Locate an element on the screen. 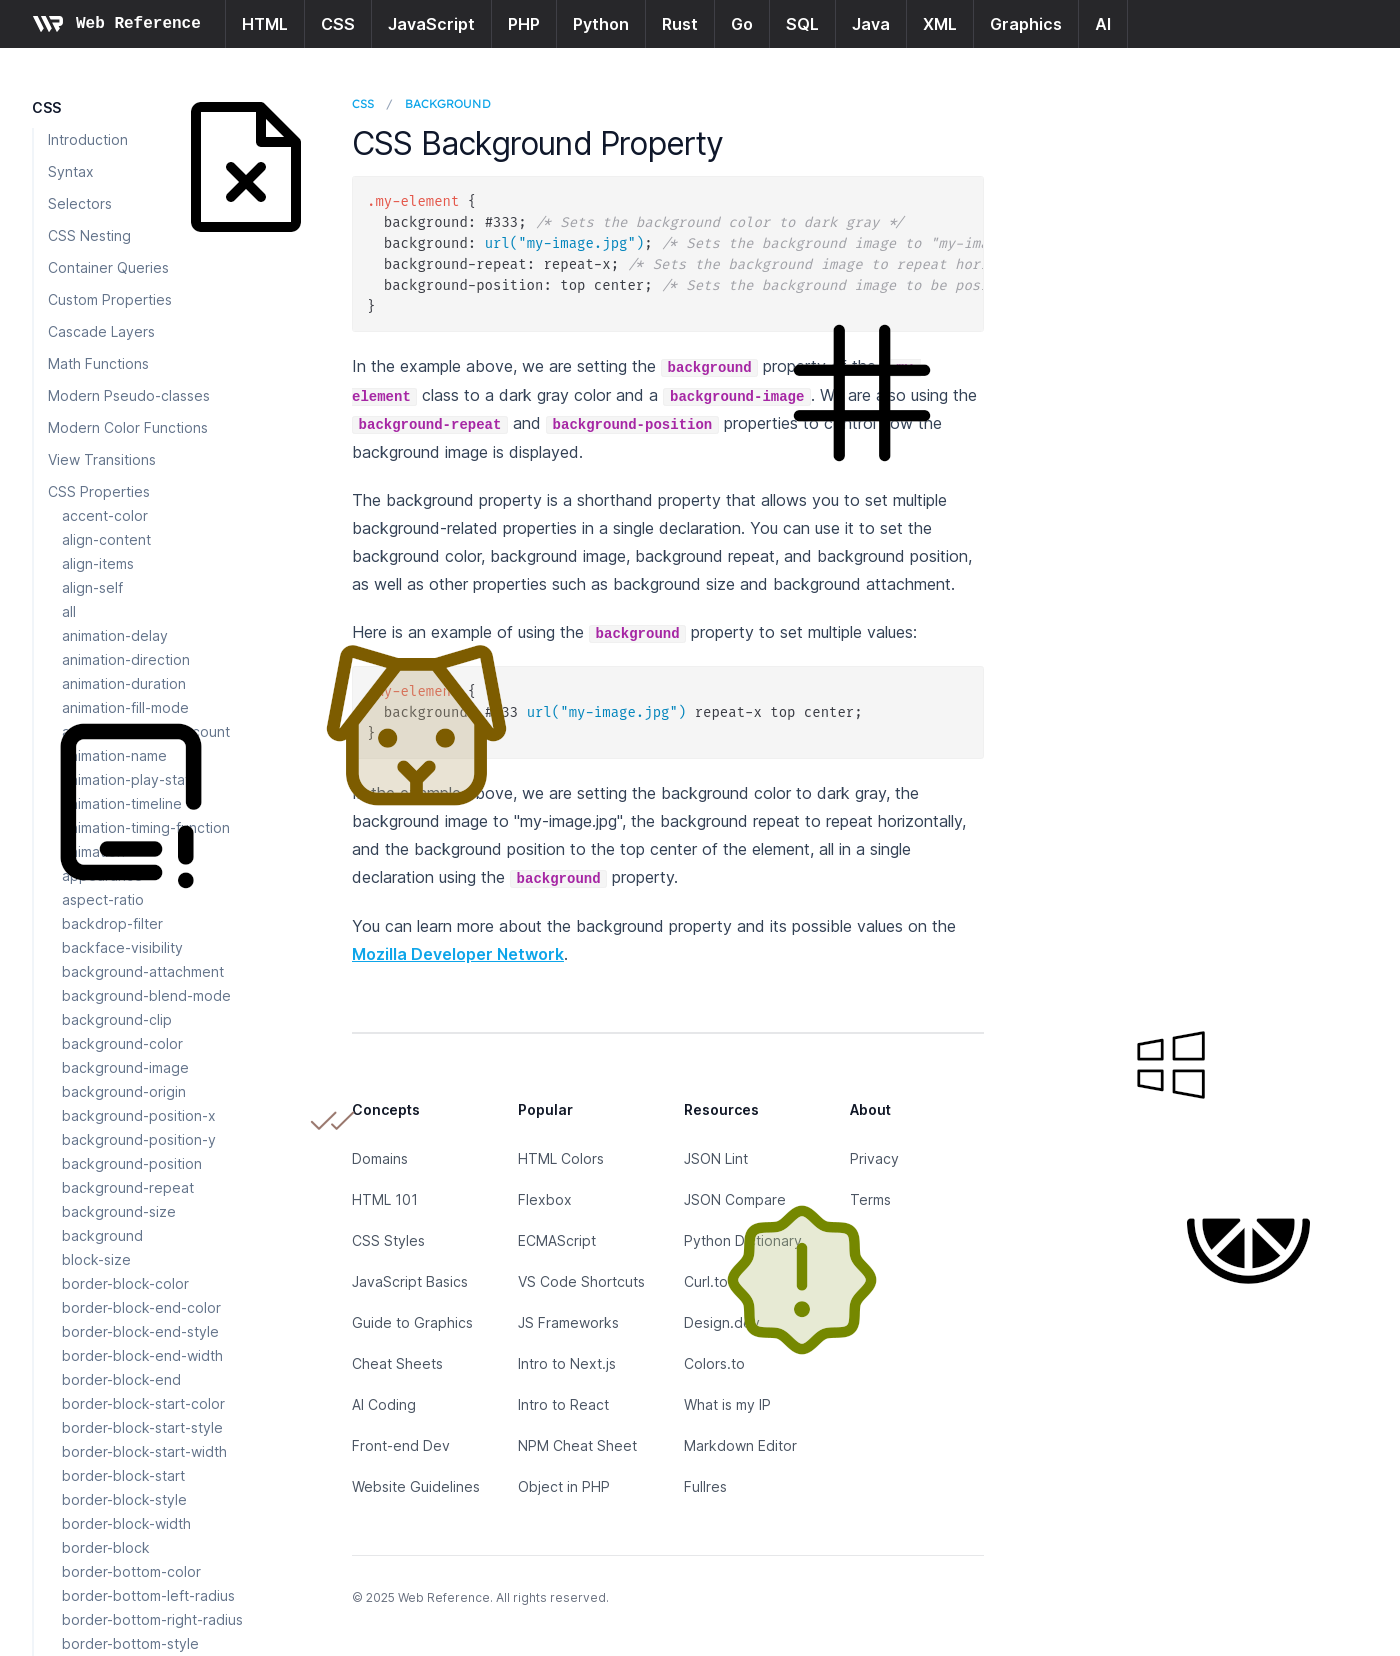  indicates citrus or fruit-related content is located at coordinates (1248, 1241).